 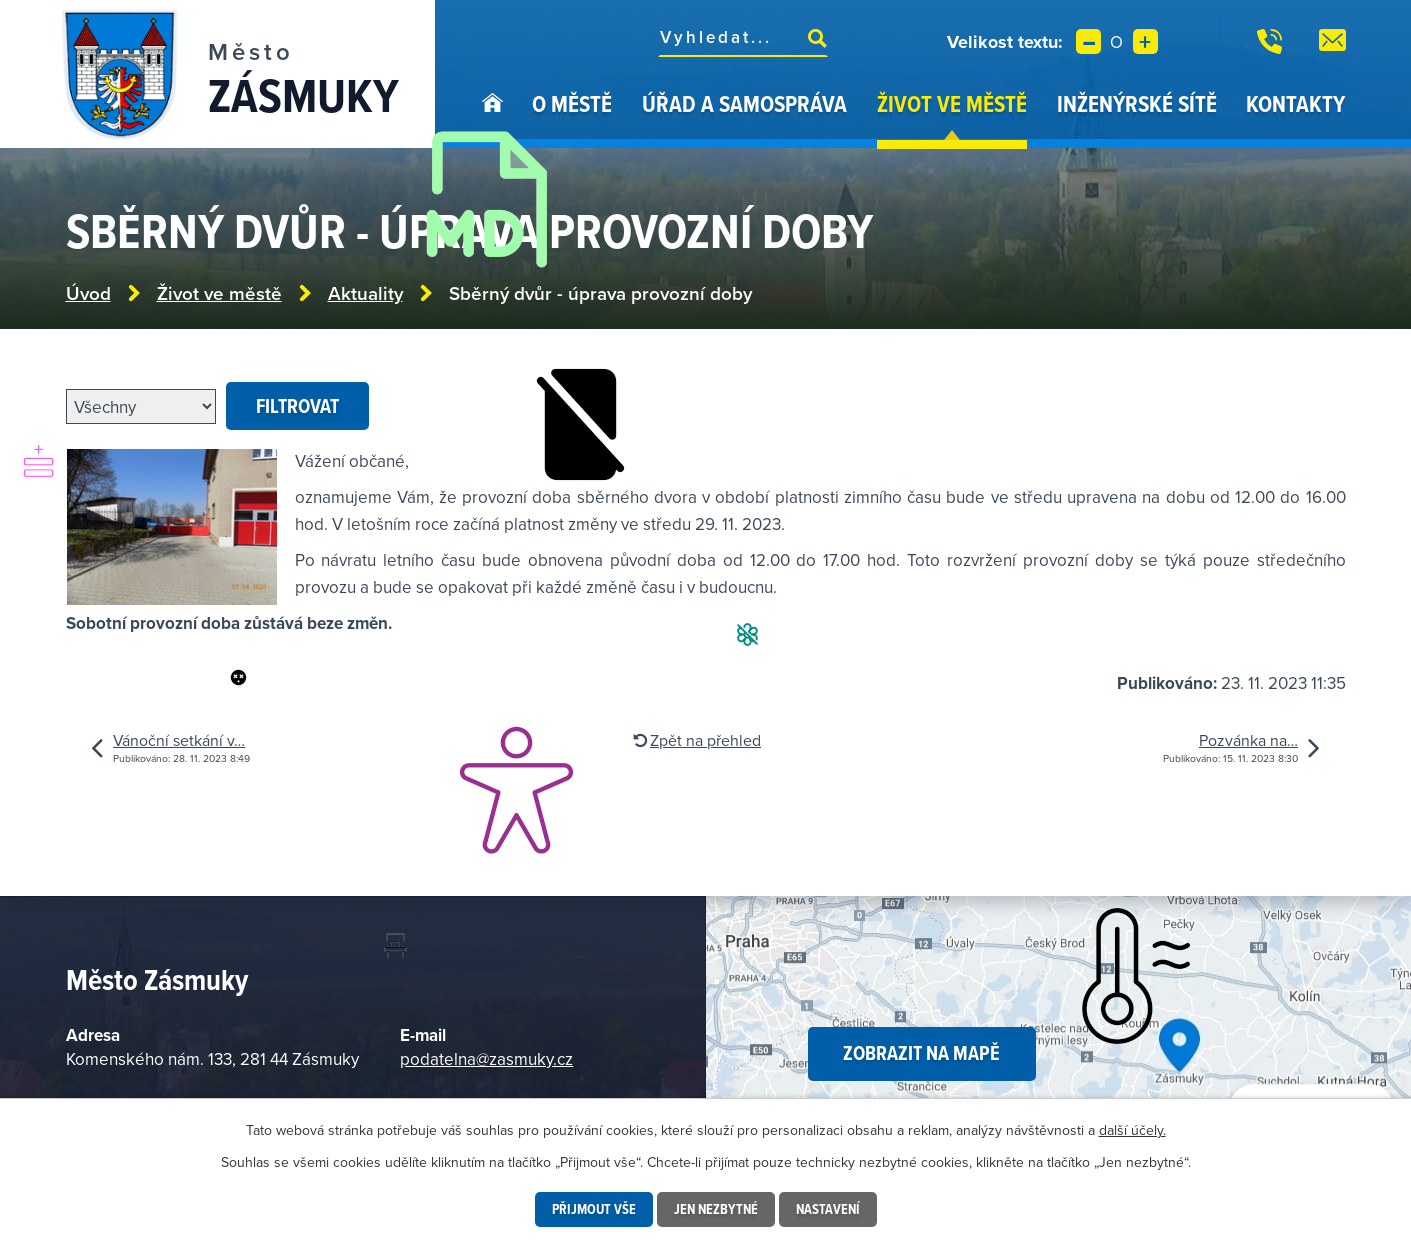 What do you see at coordinates (238, 677) in the screenshot?
I see `indicates an error or failed action` at bounding box center [238, 677].